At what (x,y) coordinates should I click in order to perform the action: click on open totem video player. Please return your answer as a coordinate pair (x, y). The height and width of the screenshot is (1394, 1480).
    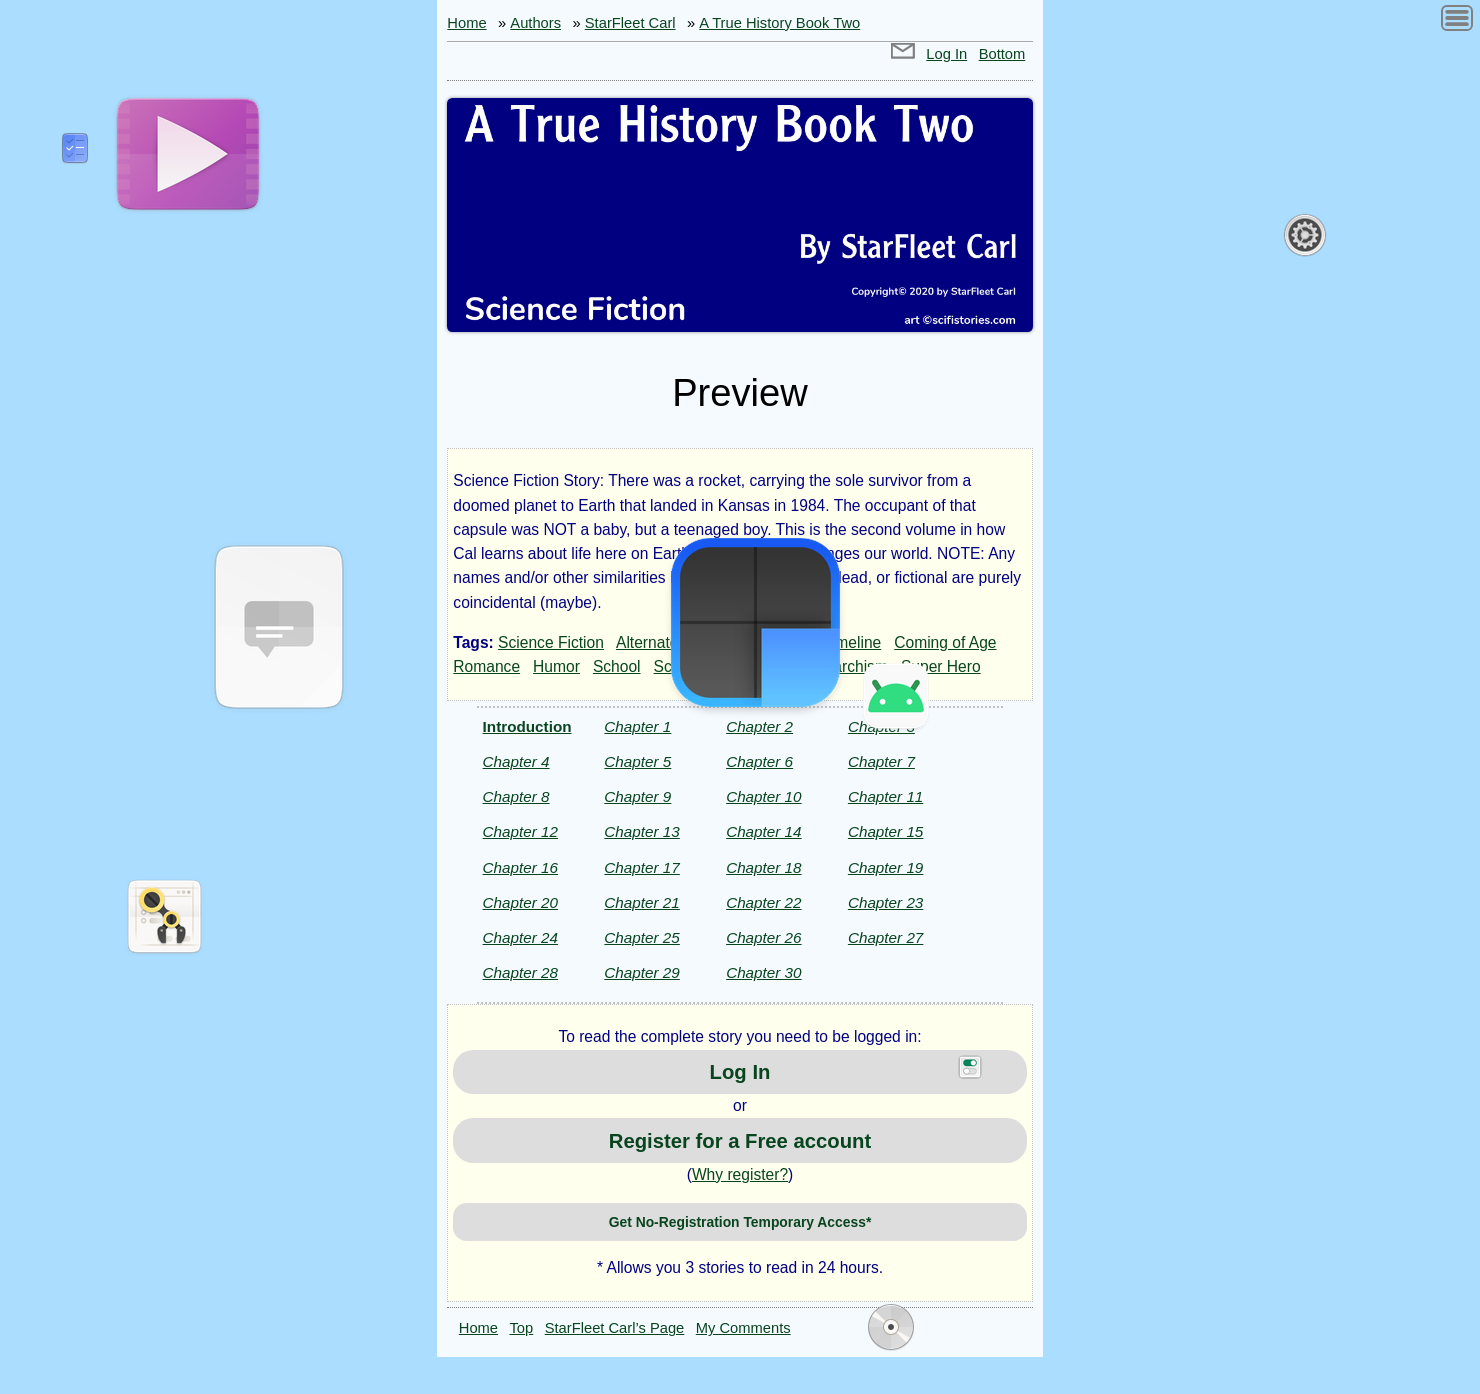
    Looking at the image, I should click on (188, 154).